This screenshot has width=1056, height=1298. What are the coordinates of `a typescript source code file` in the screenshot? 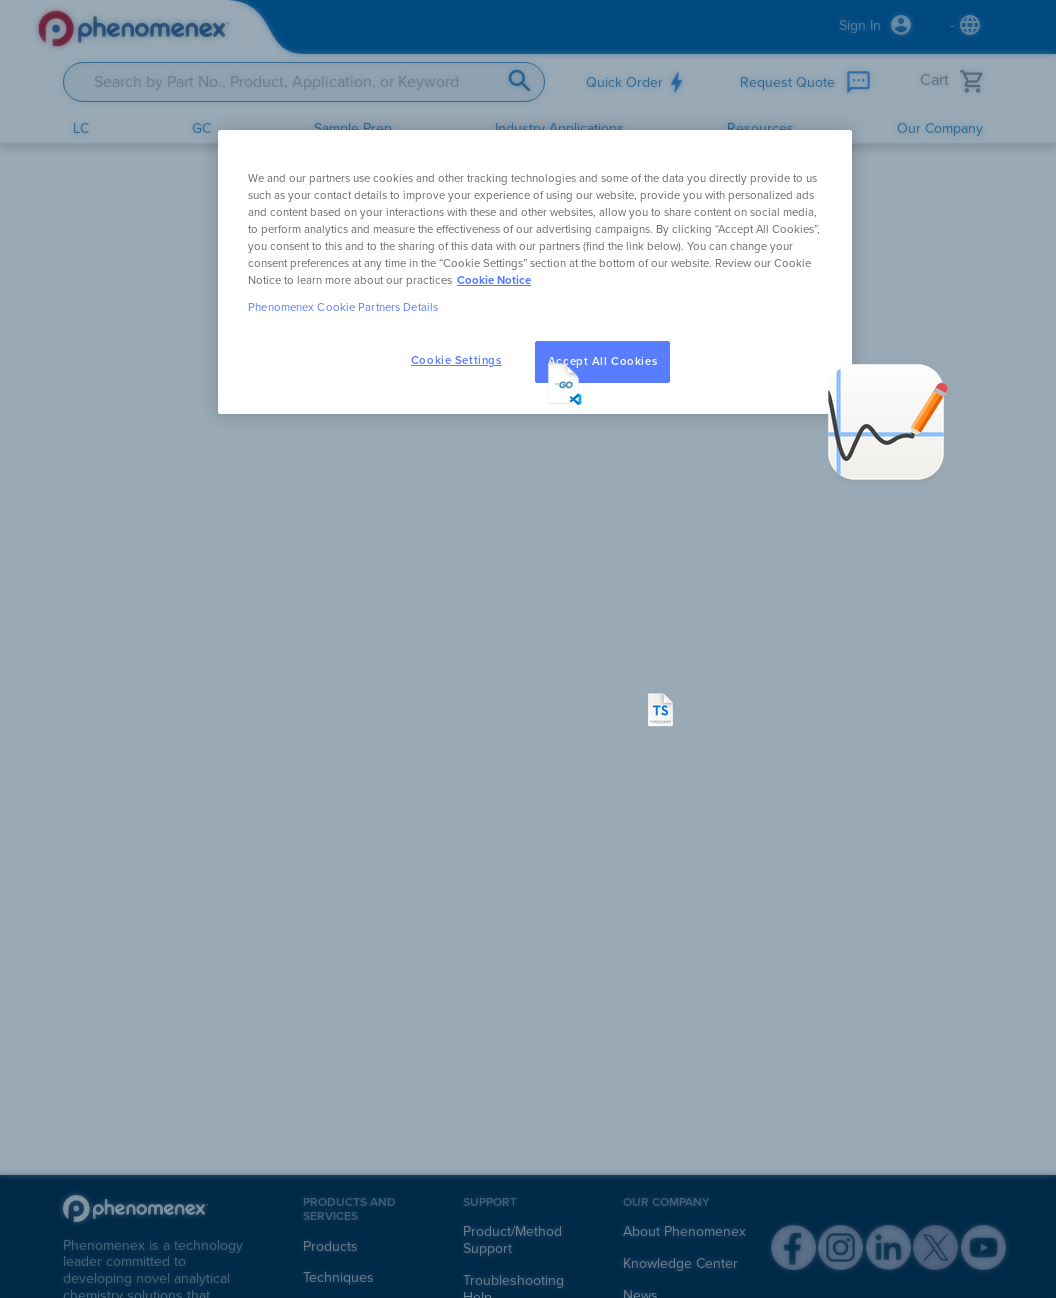 It's located at (660, 710).